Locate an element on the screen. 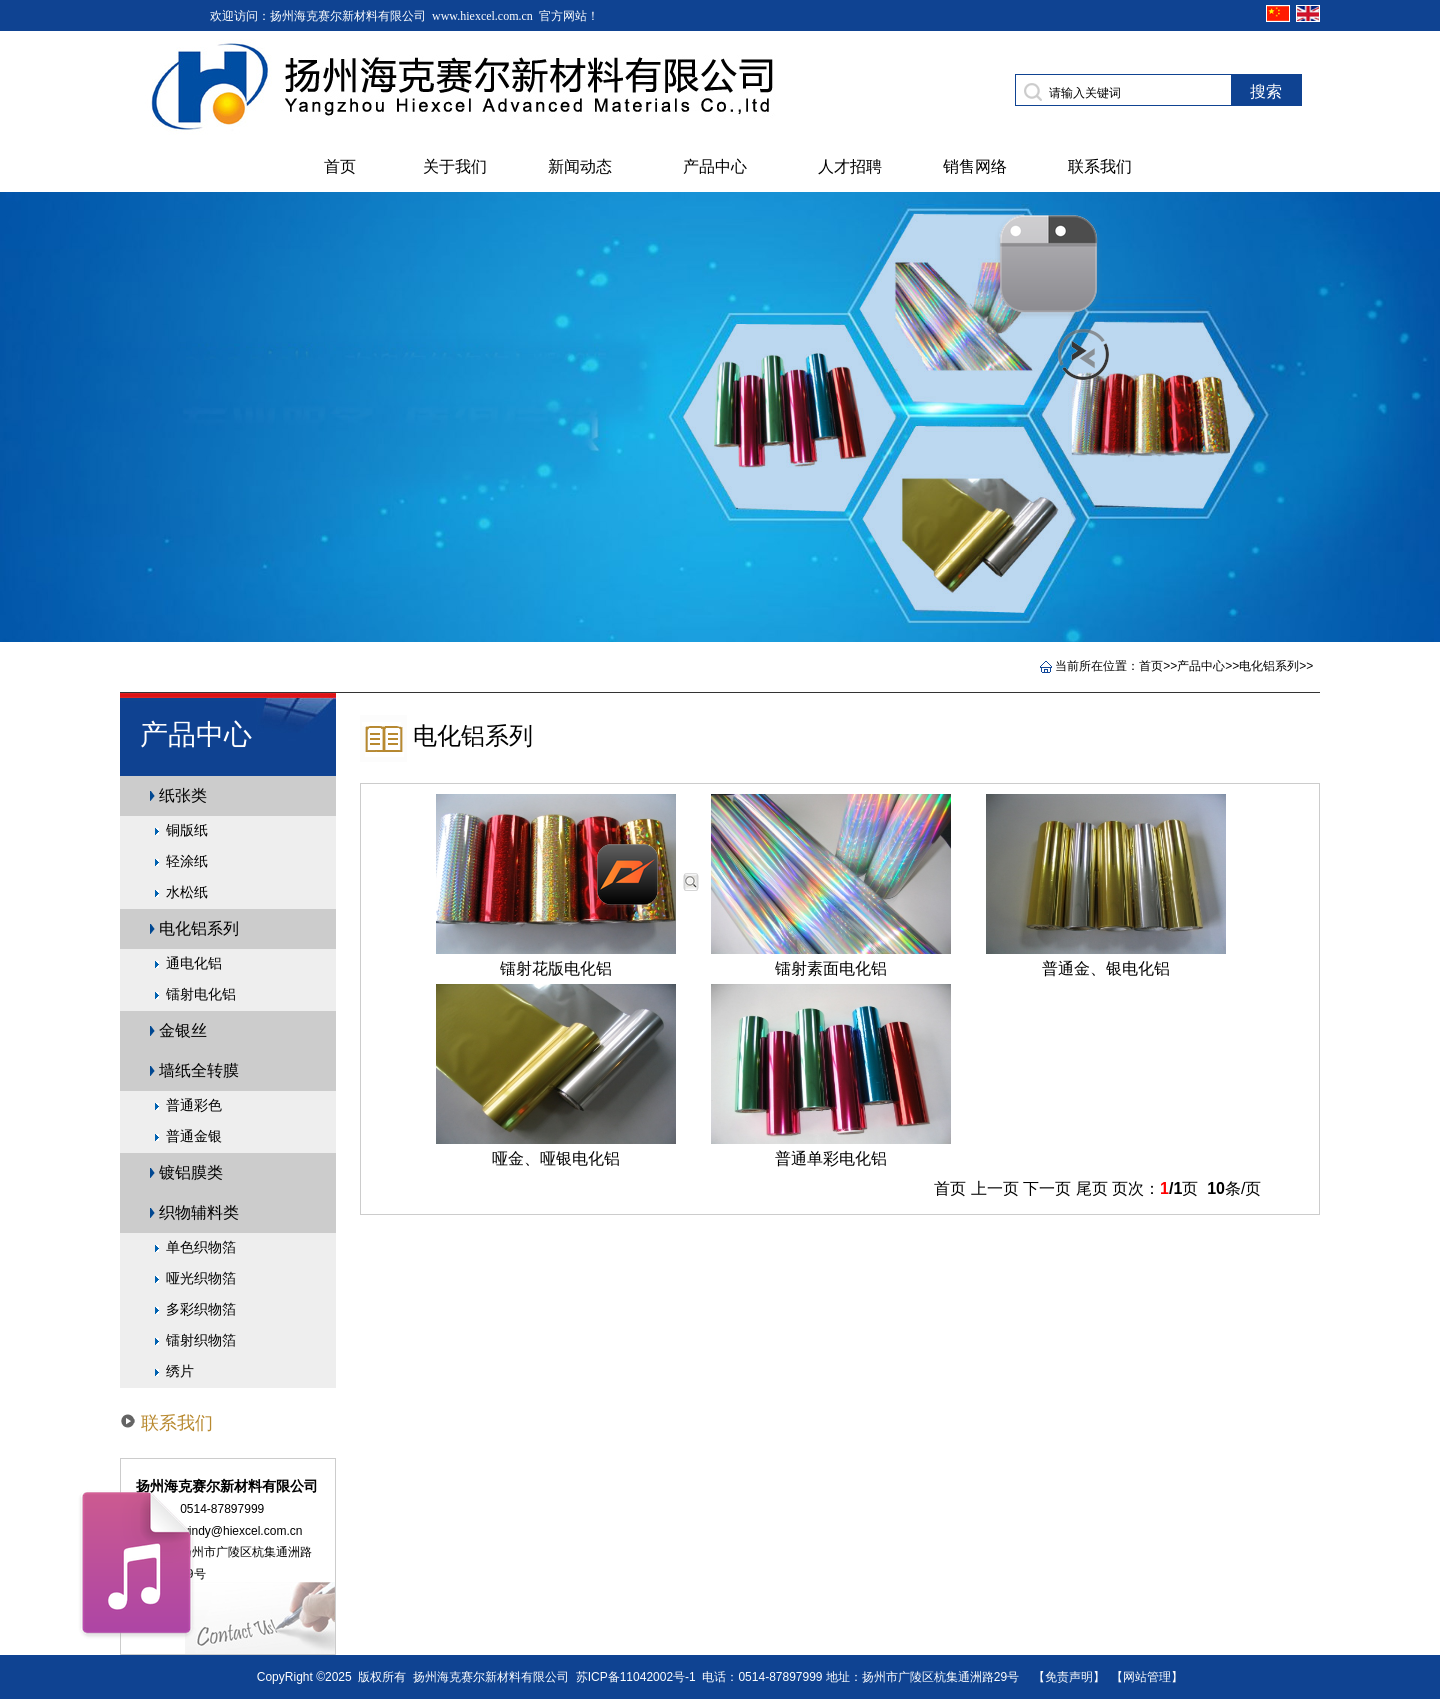 The image size is (1440, 1699). open tabs preferences in system settings is located at coordinates (1048, 265).